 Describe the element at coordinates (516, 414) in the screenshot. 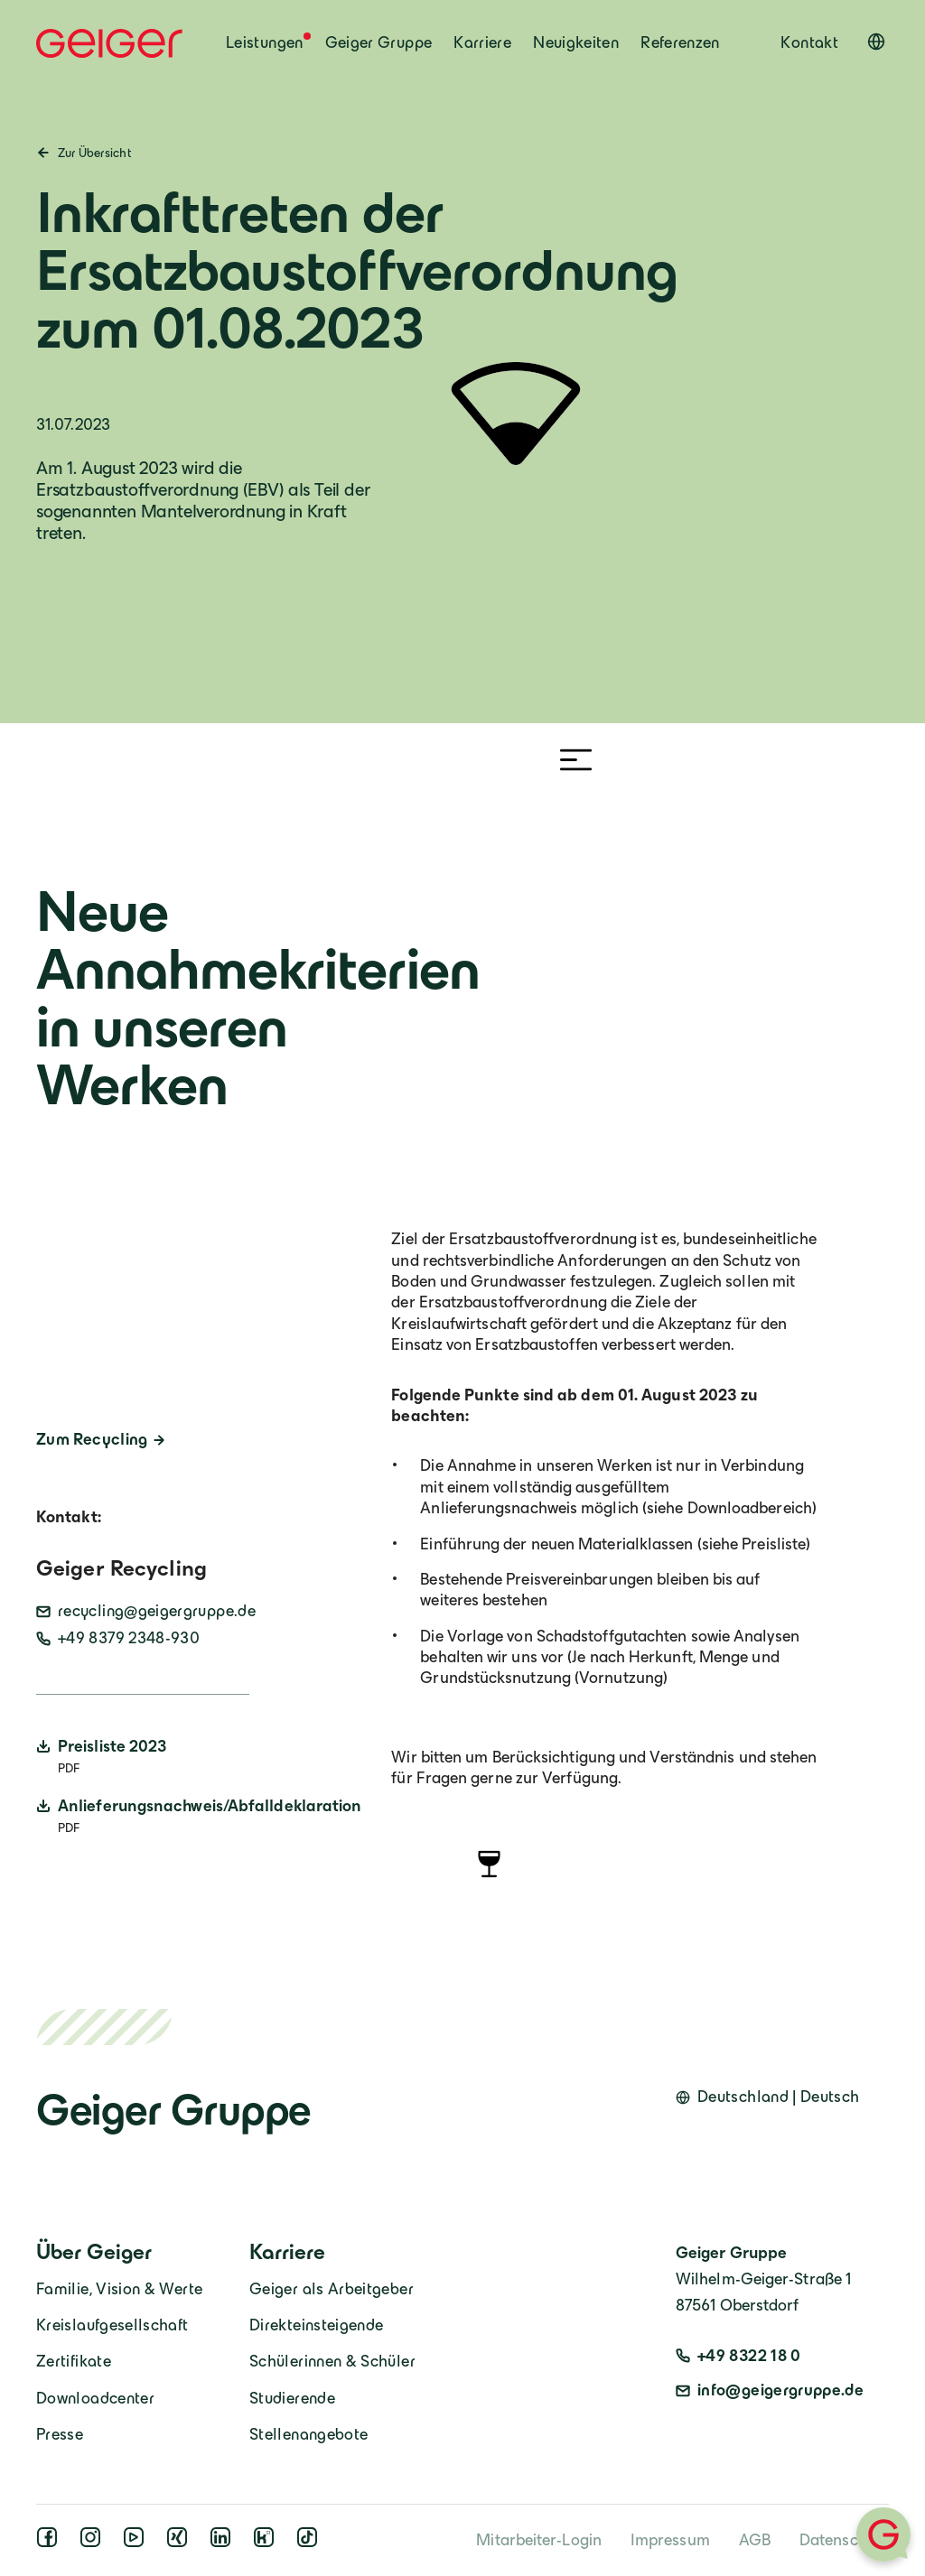

I see `indicates weak wifi signal strength` at that location.